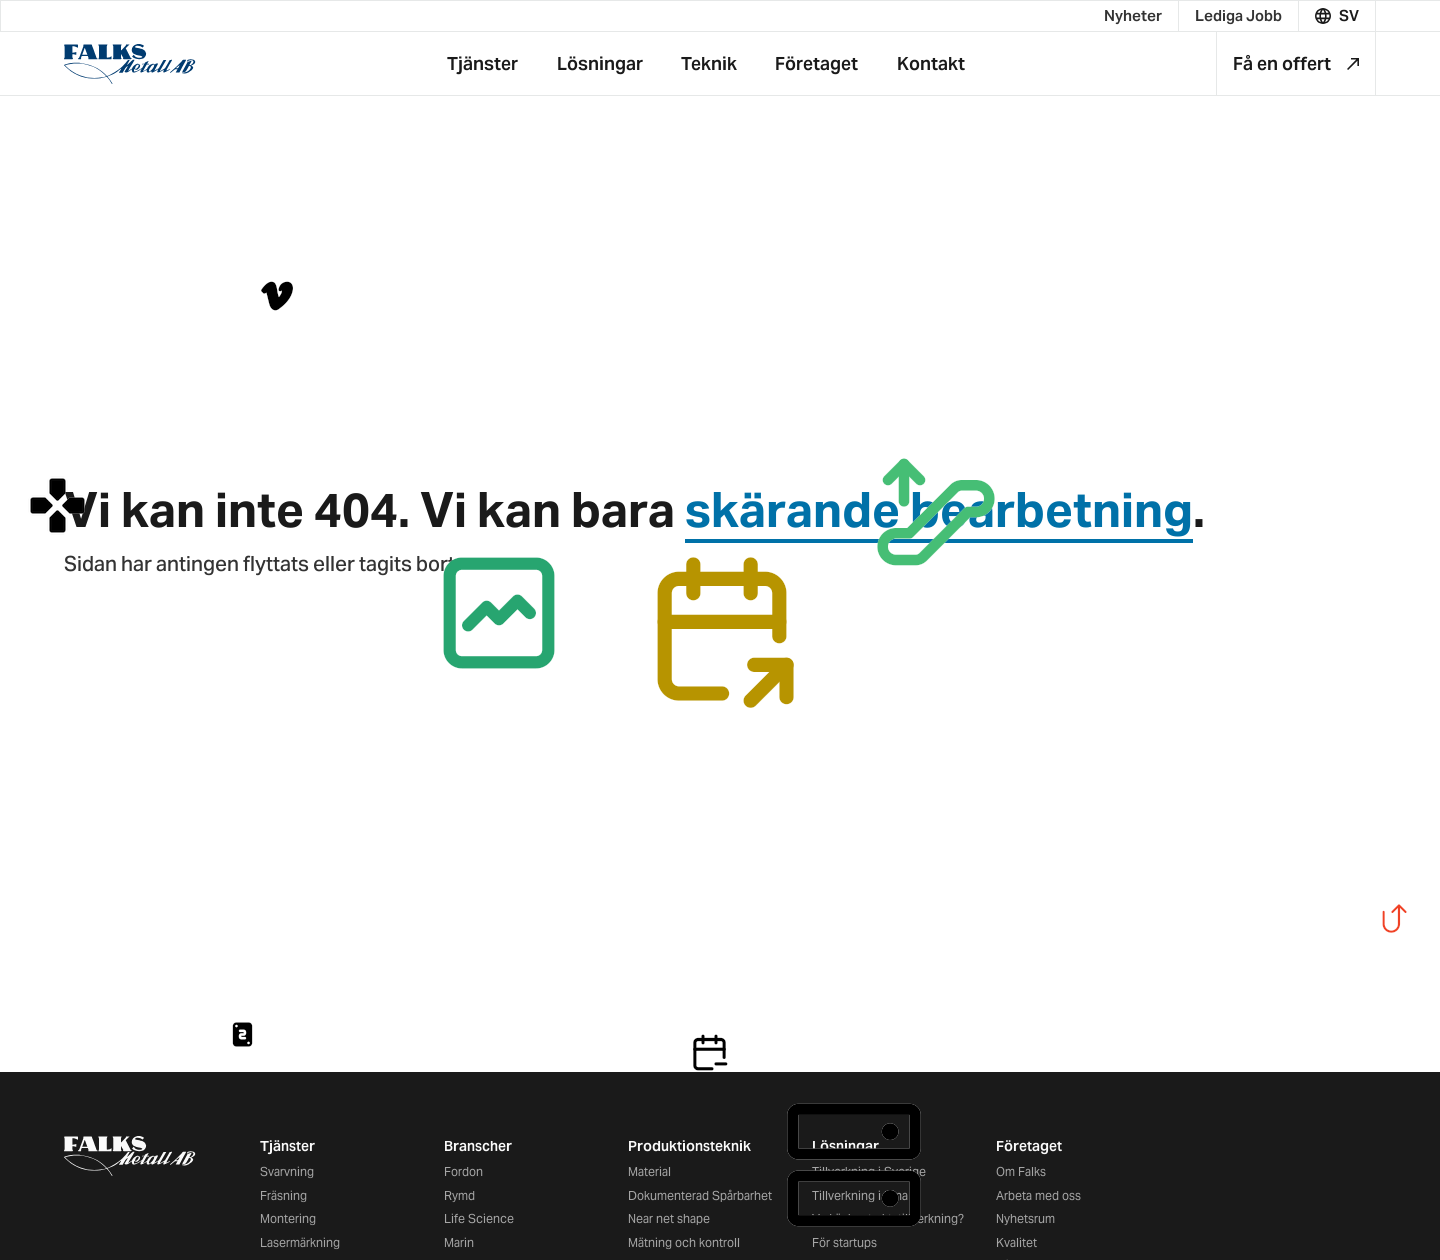 This screenshot has height=1260, width=1440. Describe the element at coordinates (854, 1165) in the screenshot. I see `access storage or server settings` at that location.